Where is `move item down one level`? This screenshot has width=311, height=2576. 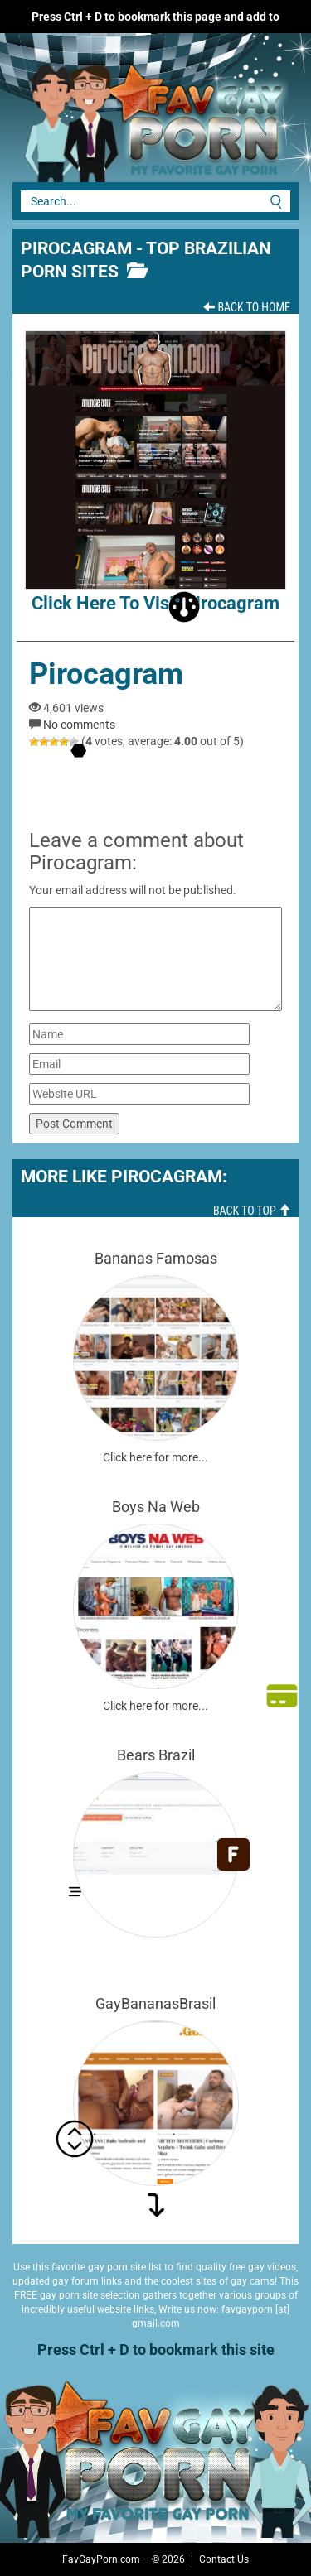 move item down one level is located at coordinates (157, 2205).